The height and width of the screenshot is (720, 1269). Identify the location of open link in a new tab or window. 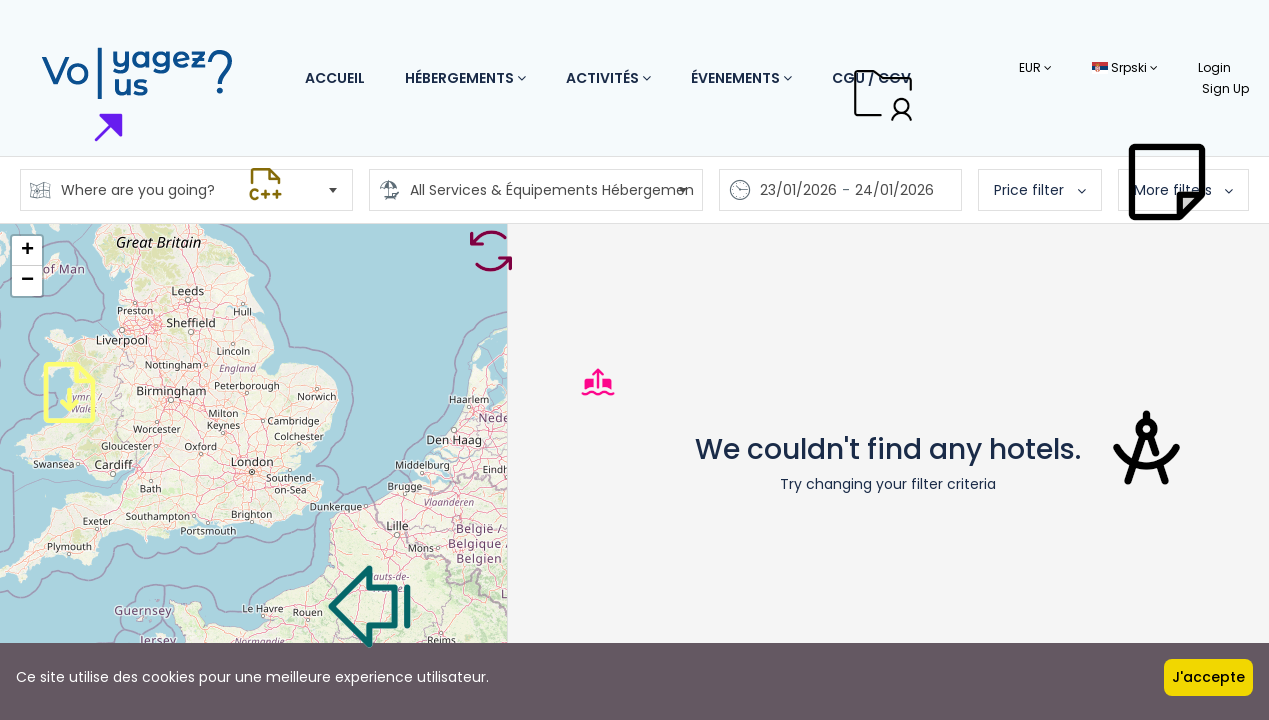
(108, 127).